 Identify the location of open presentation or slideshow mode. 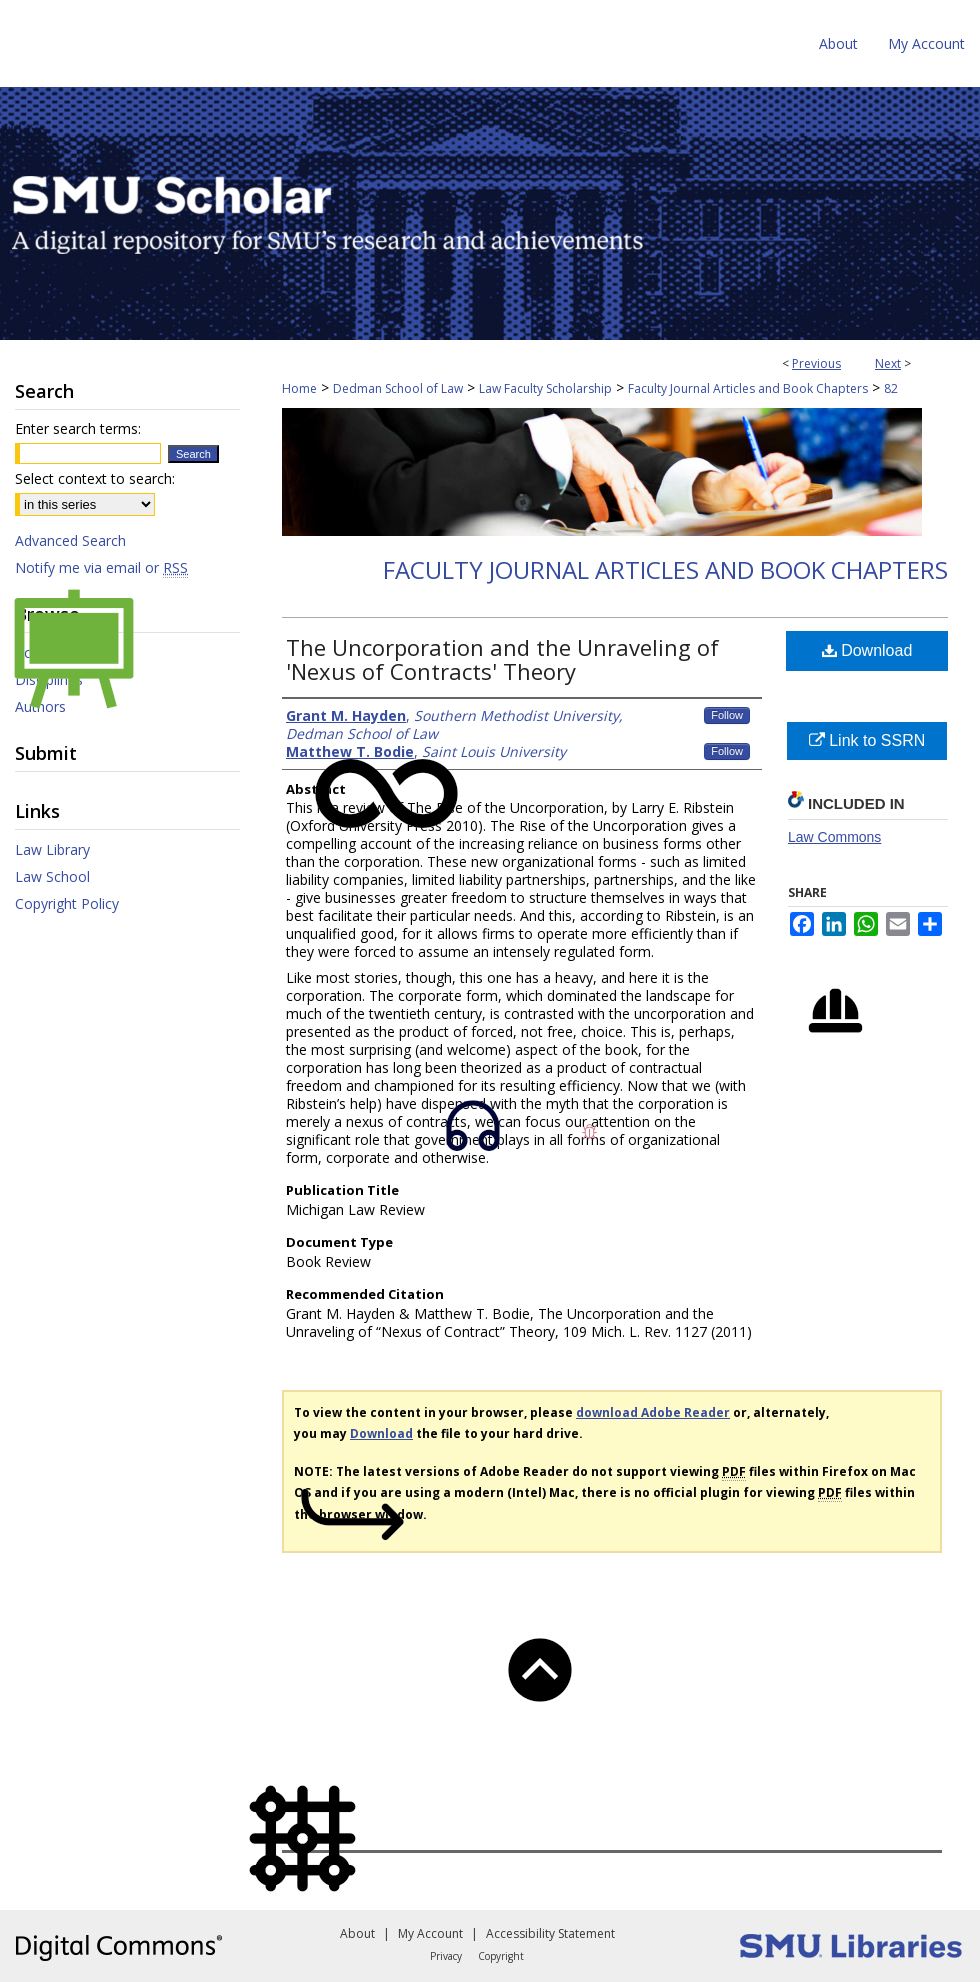
(74, 649).